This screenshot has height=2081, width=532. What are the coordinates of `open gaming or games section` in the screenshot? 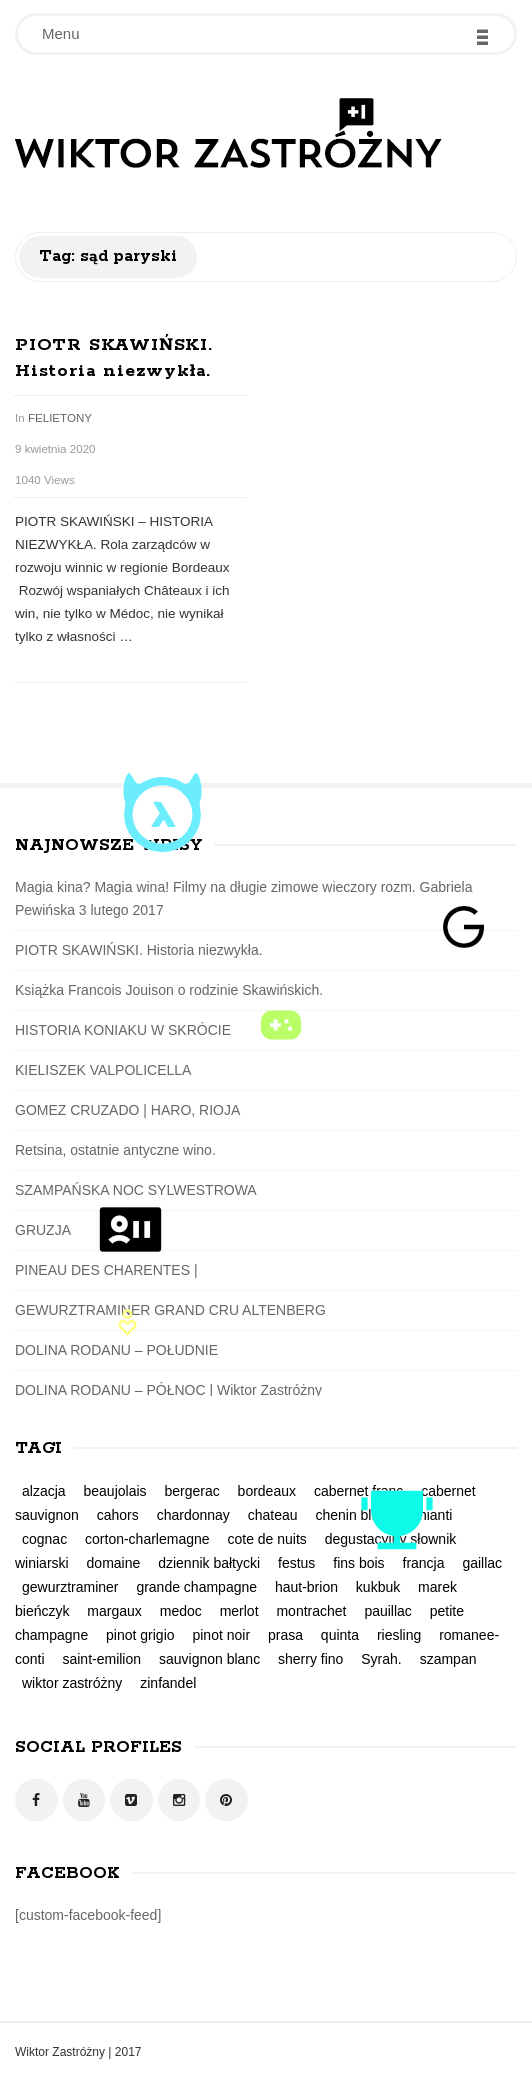 It's located at (281, 1025).